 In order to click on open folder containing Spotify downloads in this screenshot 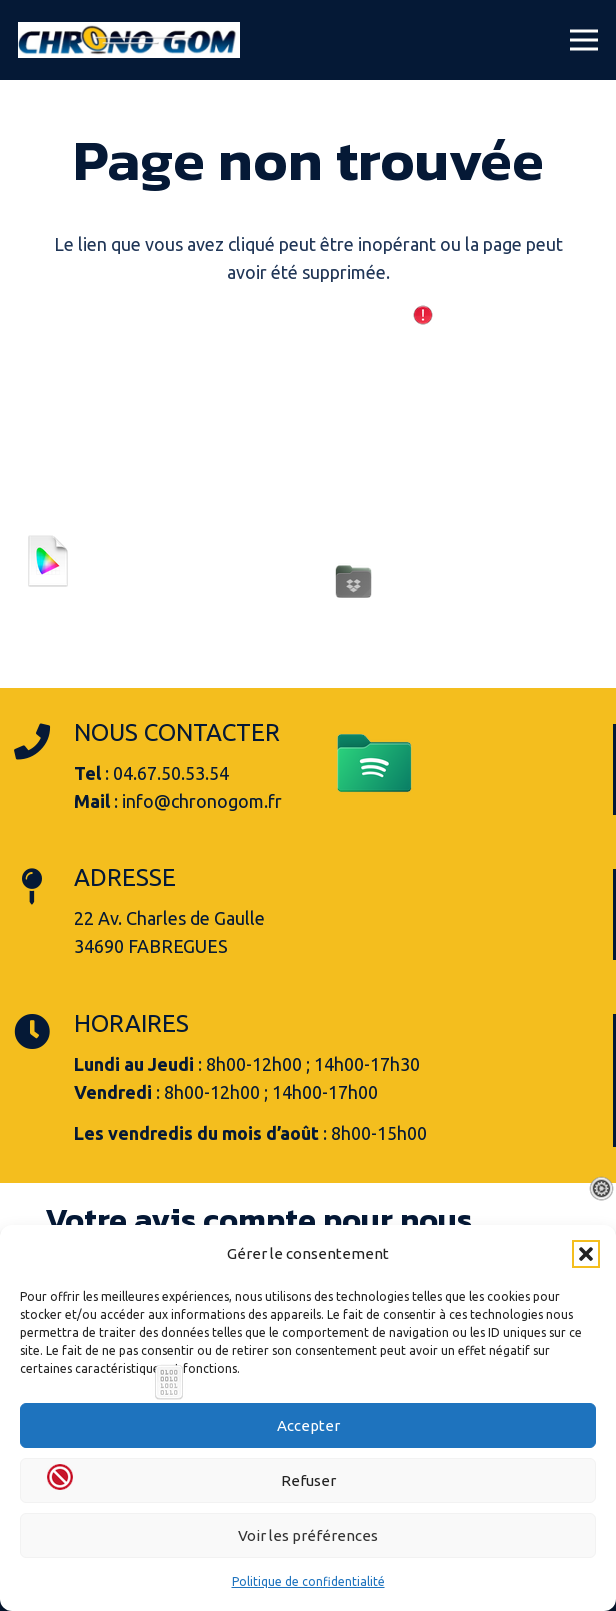, I will do `click(374, 765)`.